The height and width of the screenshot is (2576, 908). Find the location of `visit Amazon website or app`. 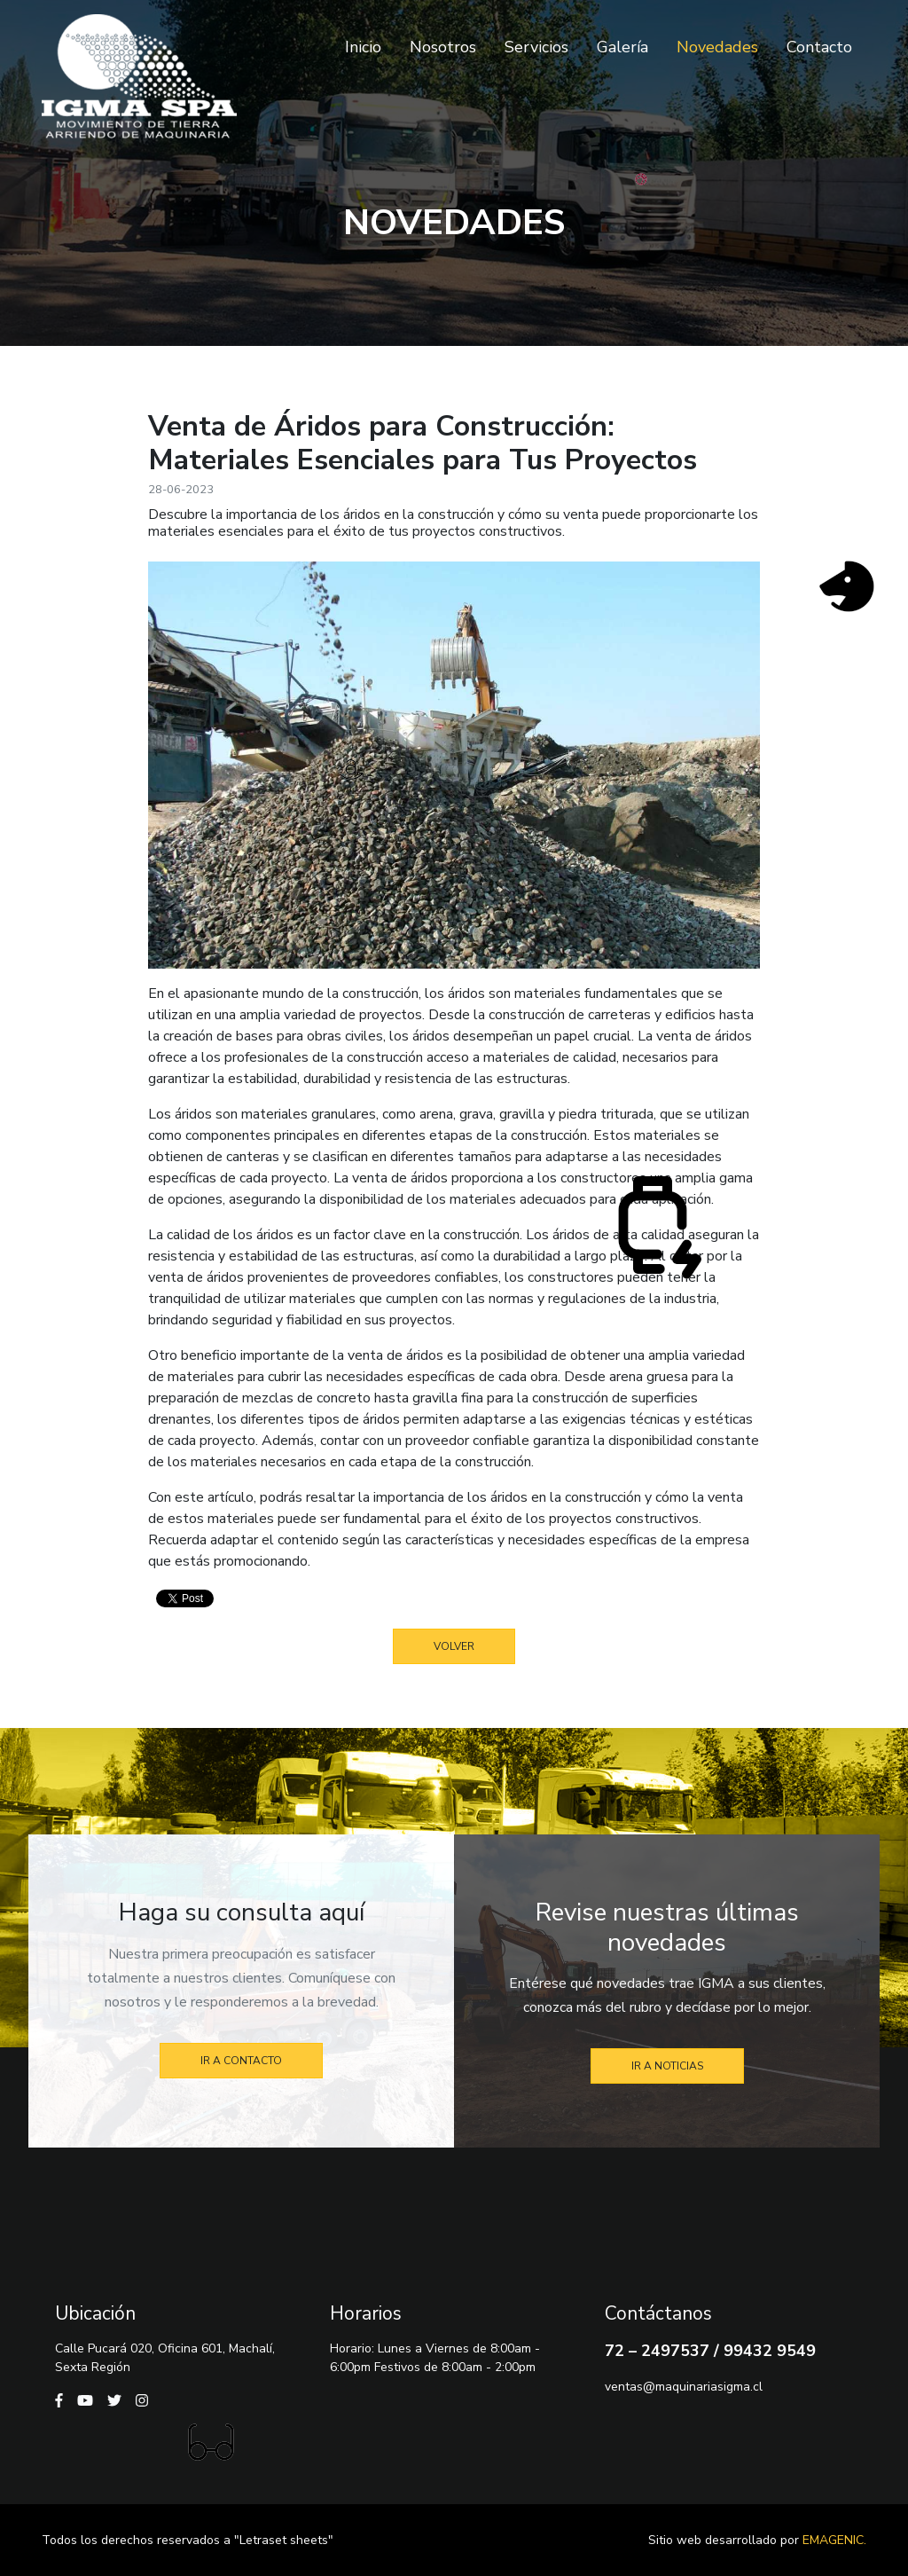

visit Amazon website or app is located at coordinates (351, 769).